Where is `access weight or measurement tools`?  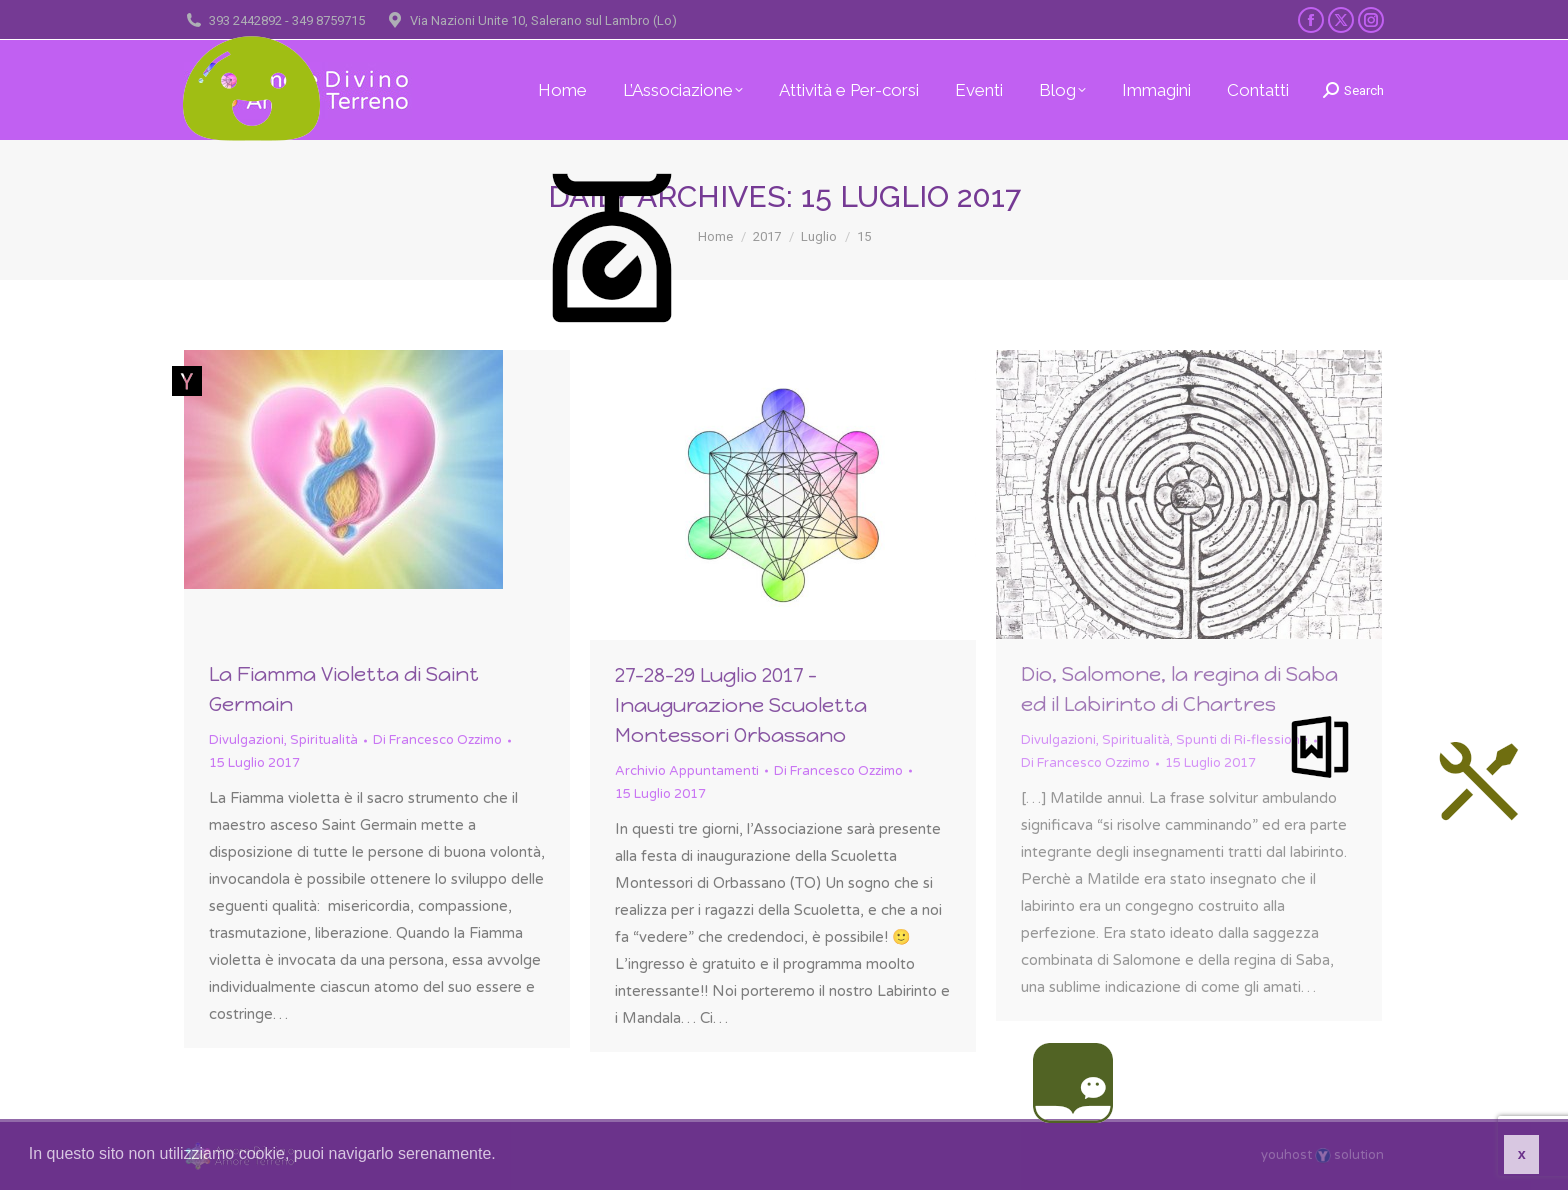
access weight or measurement tools is located at coordinates (612, 248).